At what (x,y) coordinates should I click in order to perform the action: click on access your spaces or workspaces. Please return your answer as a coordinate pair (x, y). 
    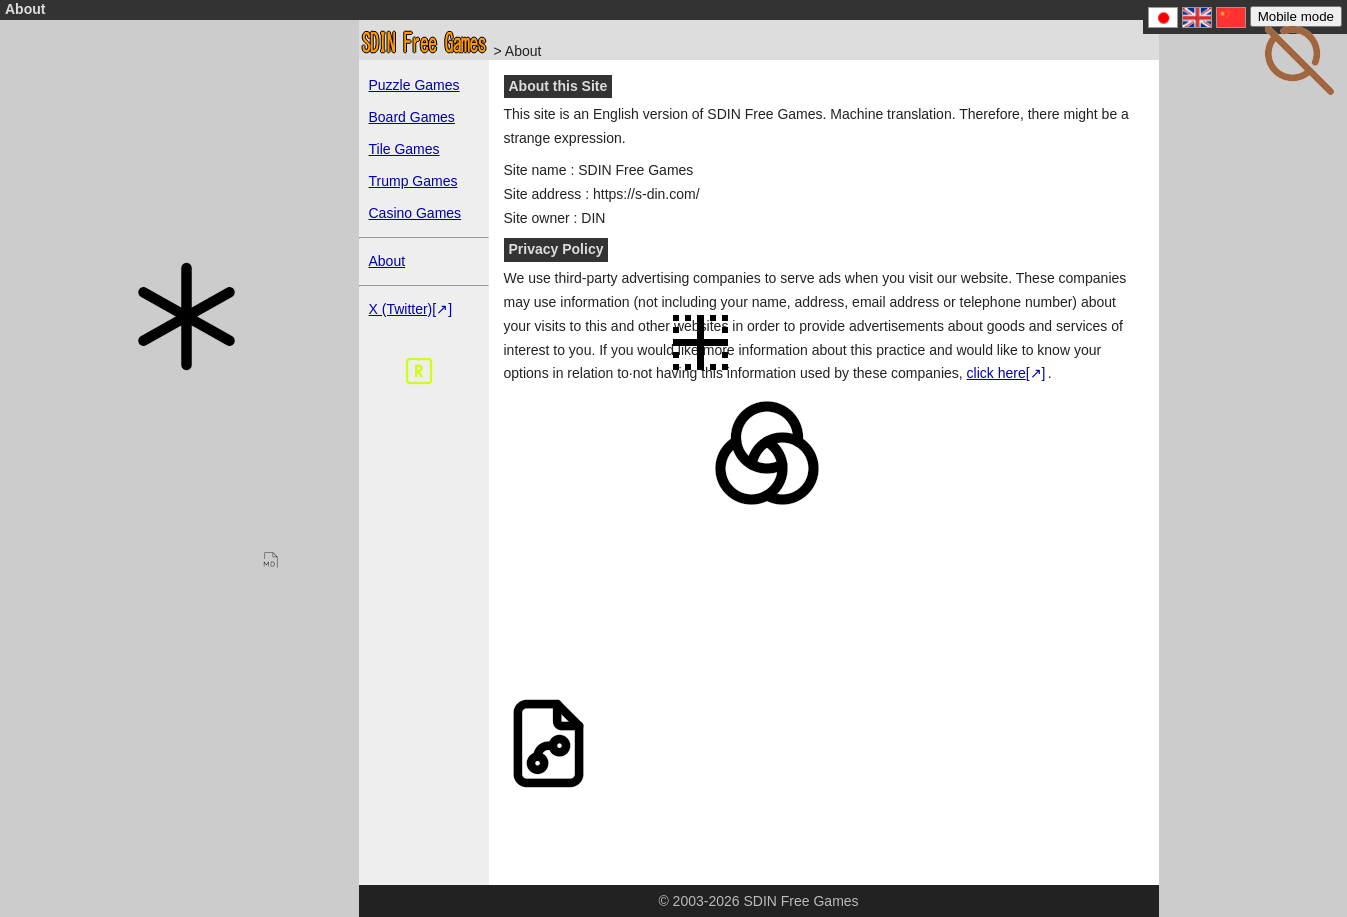
    Looking at the image, I should click on (767, 453).